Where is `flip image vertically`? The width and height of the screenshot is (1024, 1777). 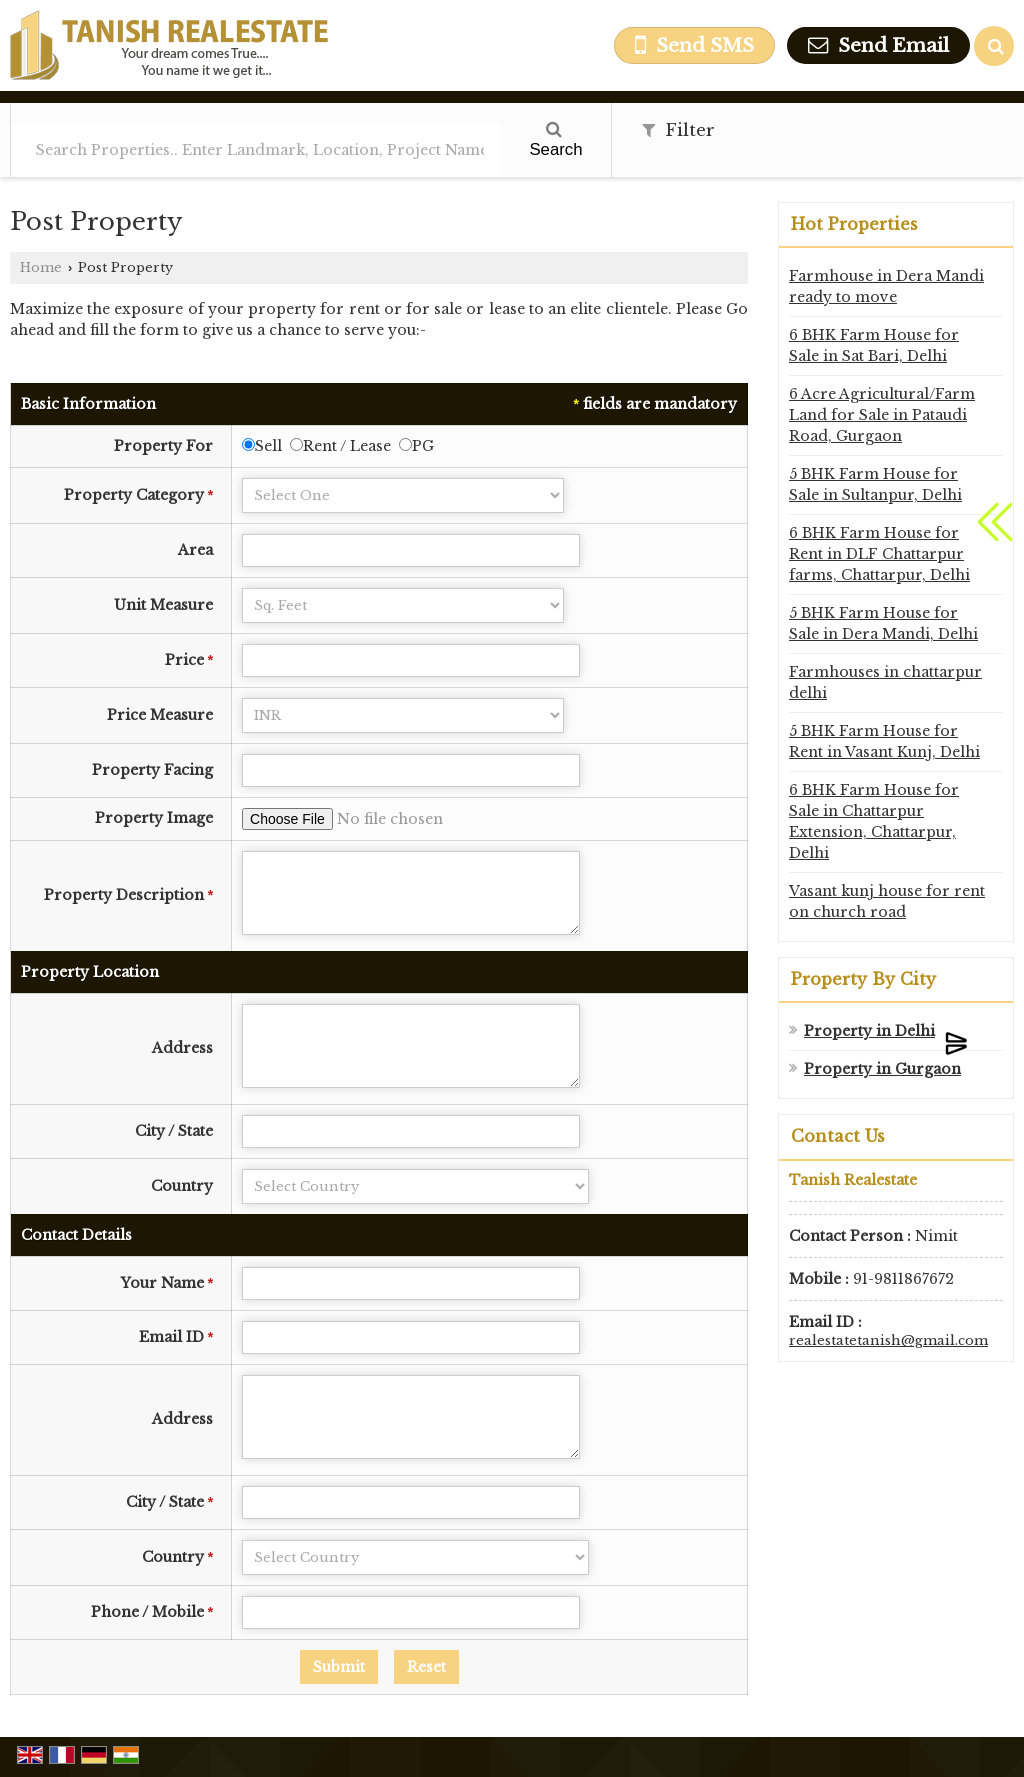
flip image vertically is located at coordinates (955, 1043).